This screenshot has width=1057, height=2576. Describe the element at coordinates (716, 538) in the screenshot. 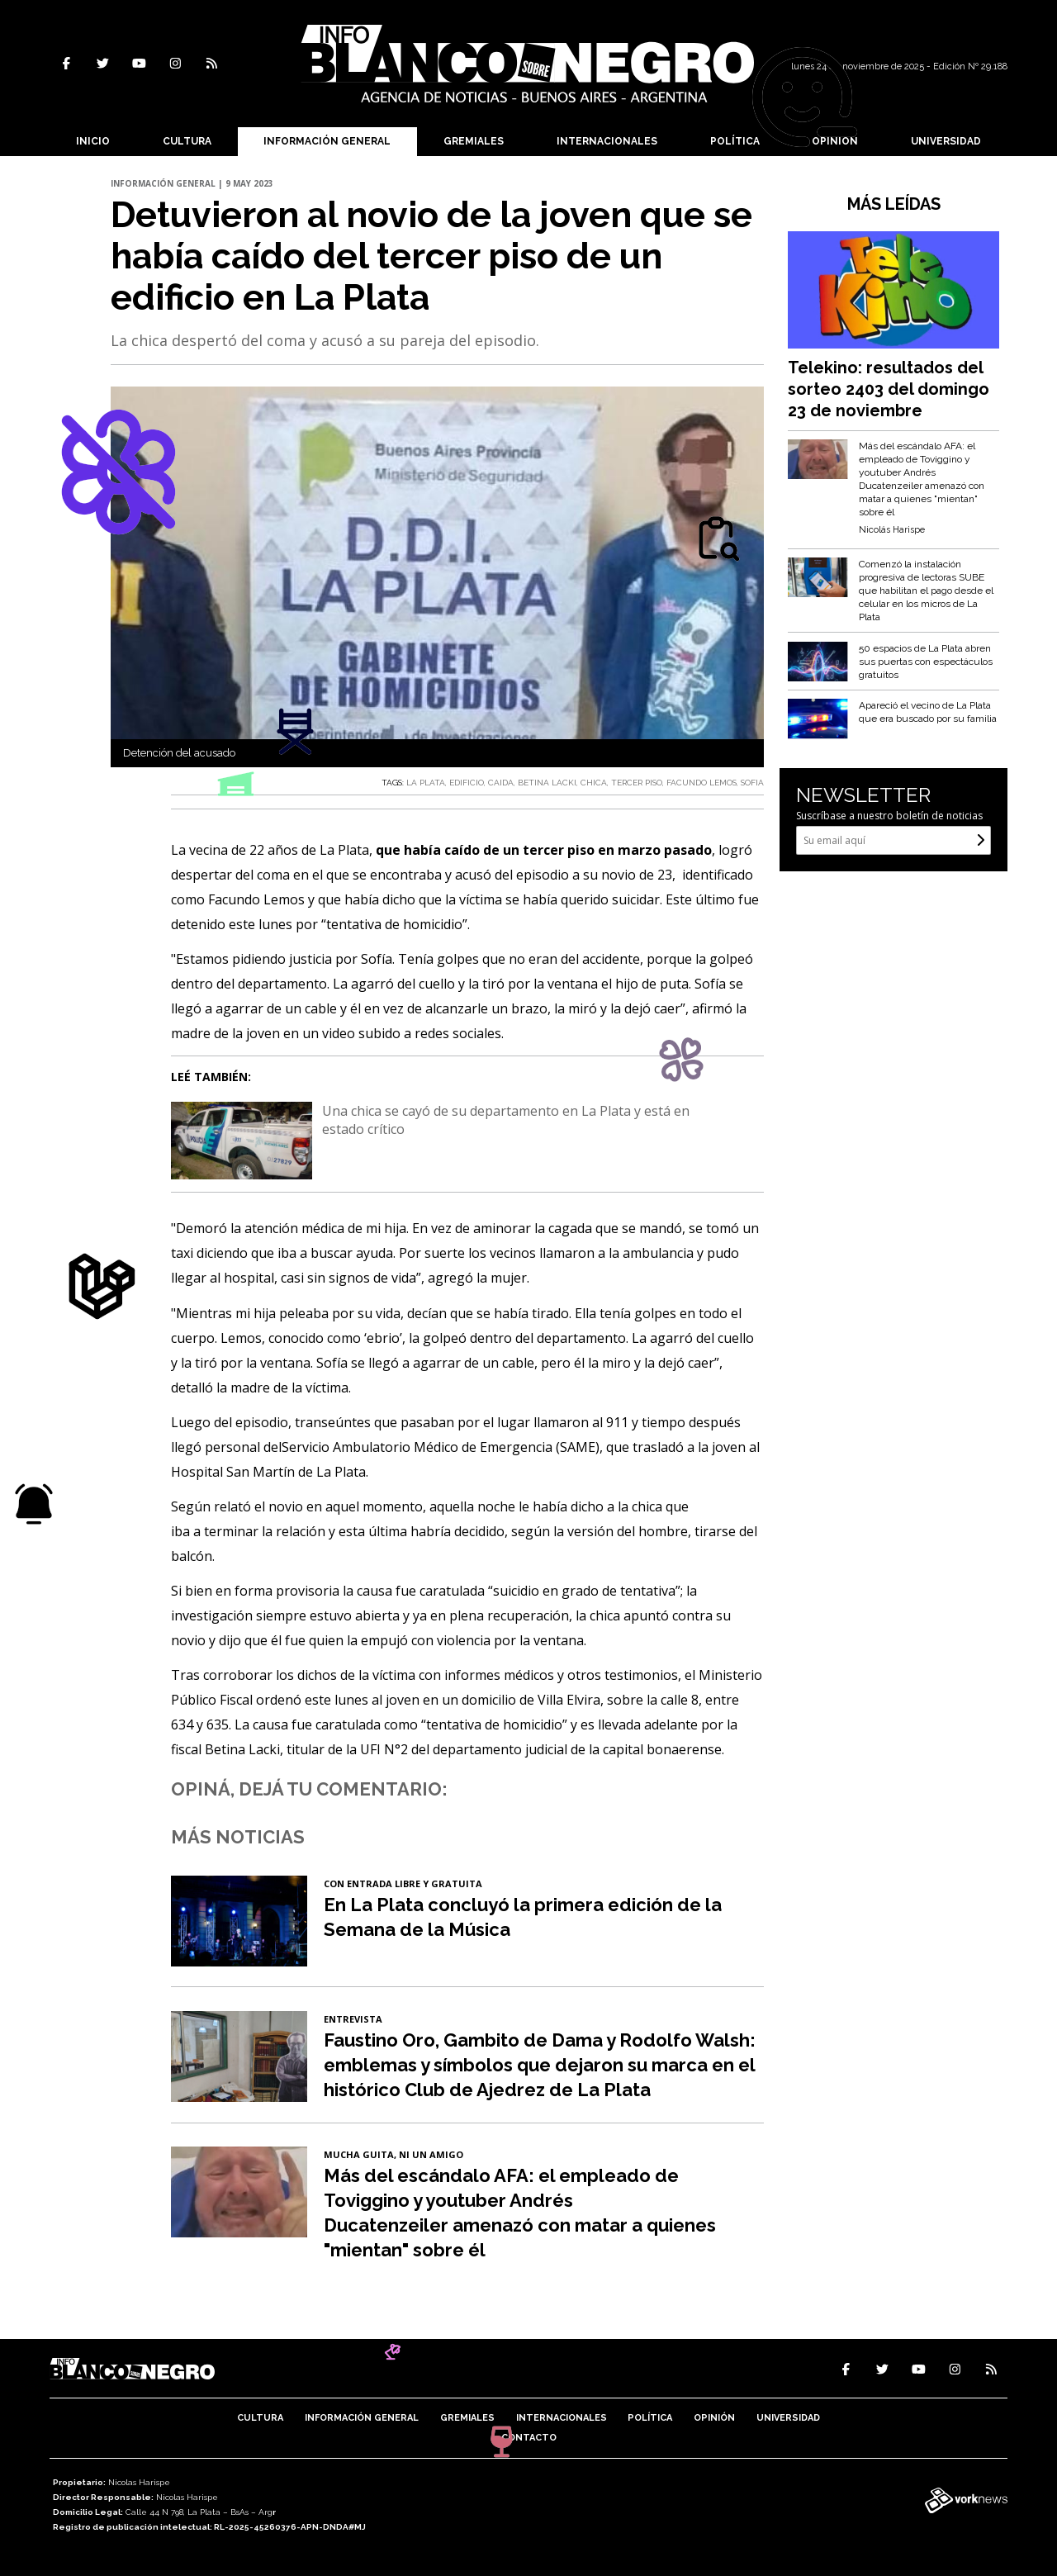

I see `search clipboard contents` at that location.